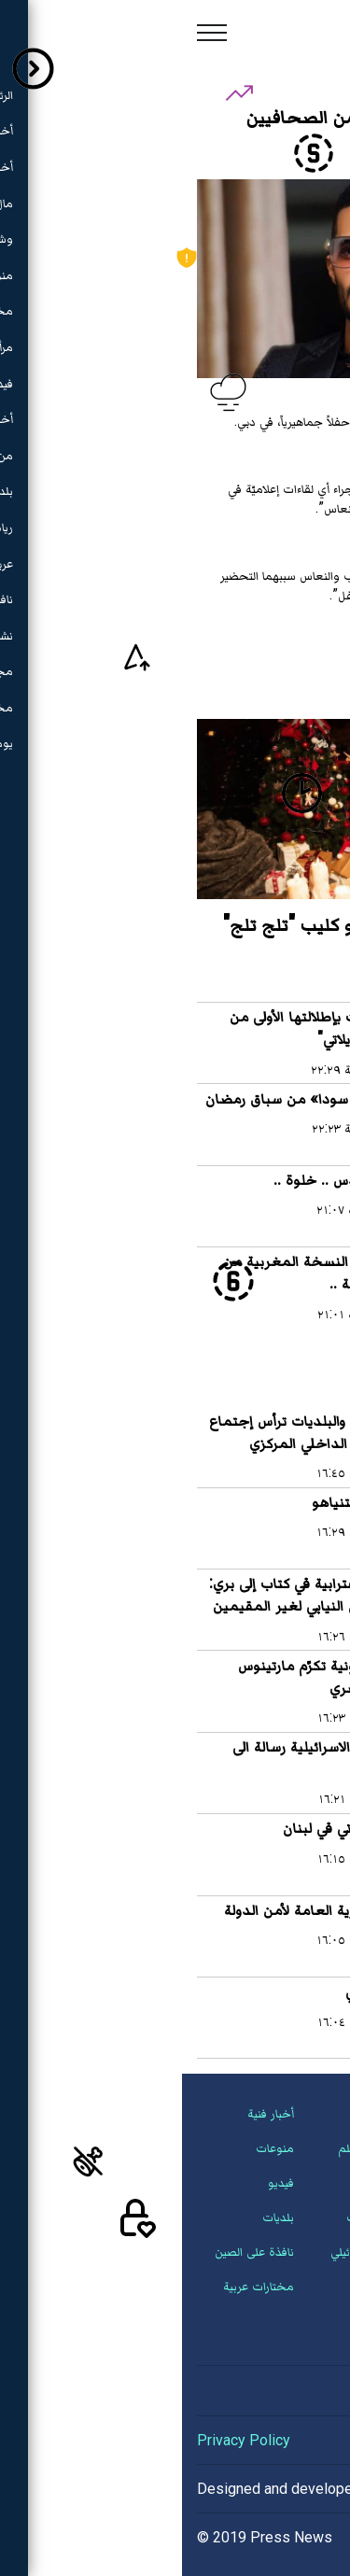  I want to click on indicates foggy weather conditions, so click(228, 391).